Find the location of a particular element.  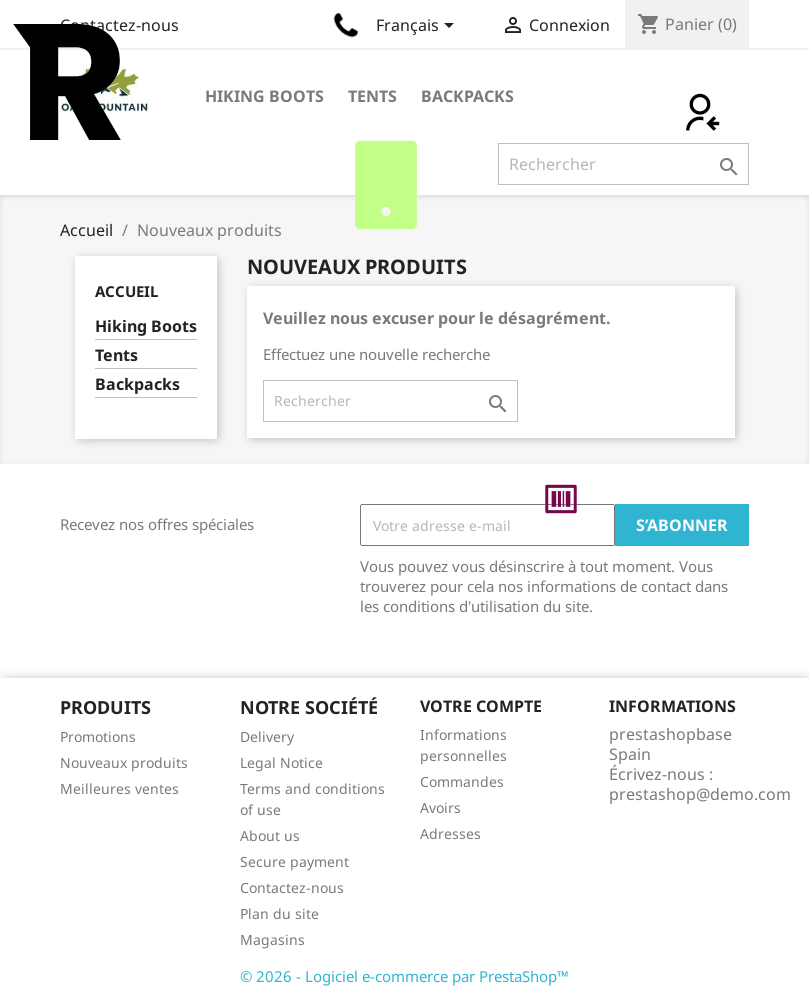

open Revolt chat application is located at coordinates (67, 82).